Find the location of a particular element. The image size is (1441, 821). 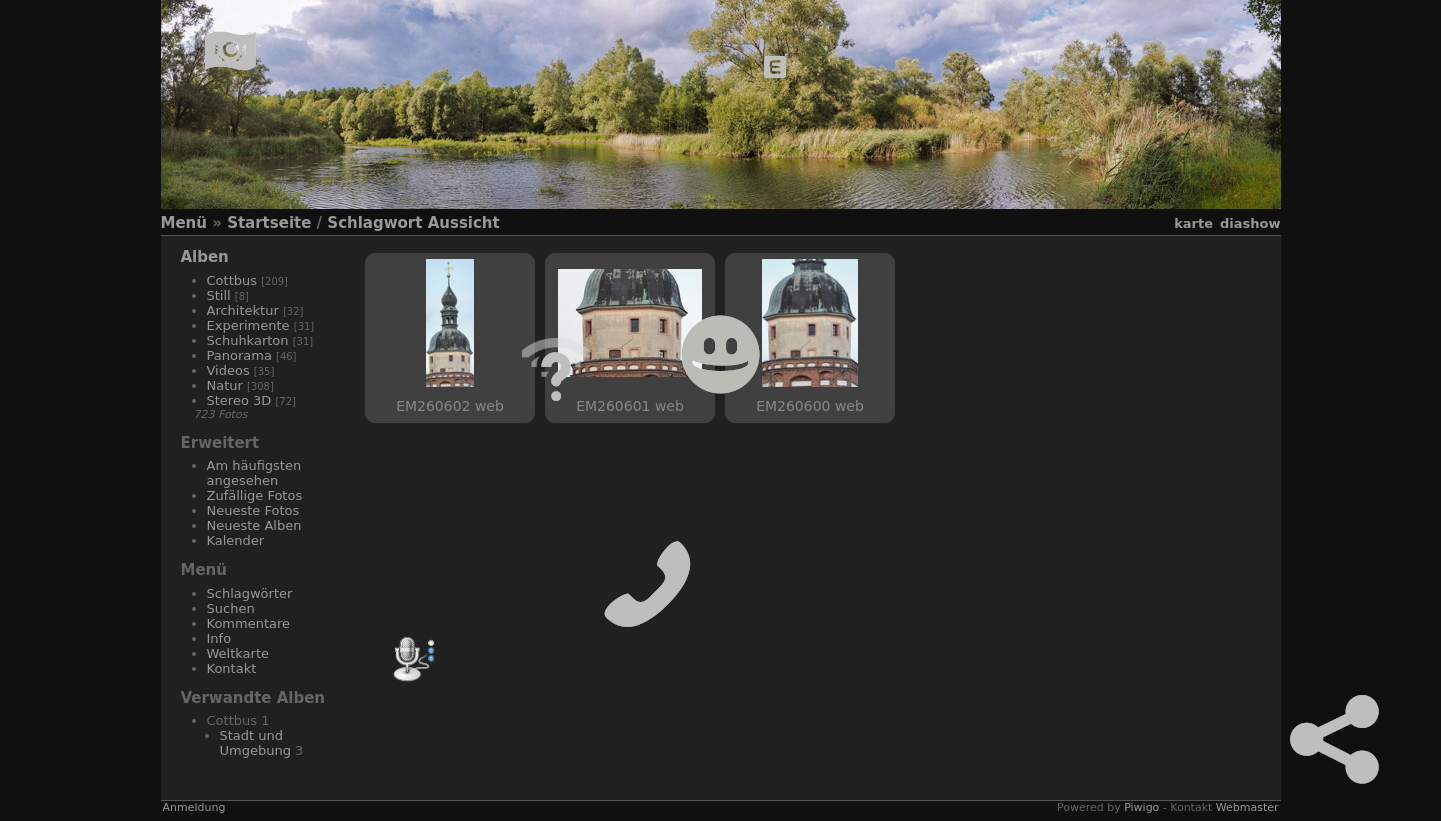

access sharing preferences and settings is located at coordinates (1334, 739).